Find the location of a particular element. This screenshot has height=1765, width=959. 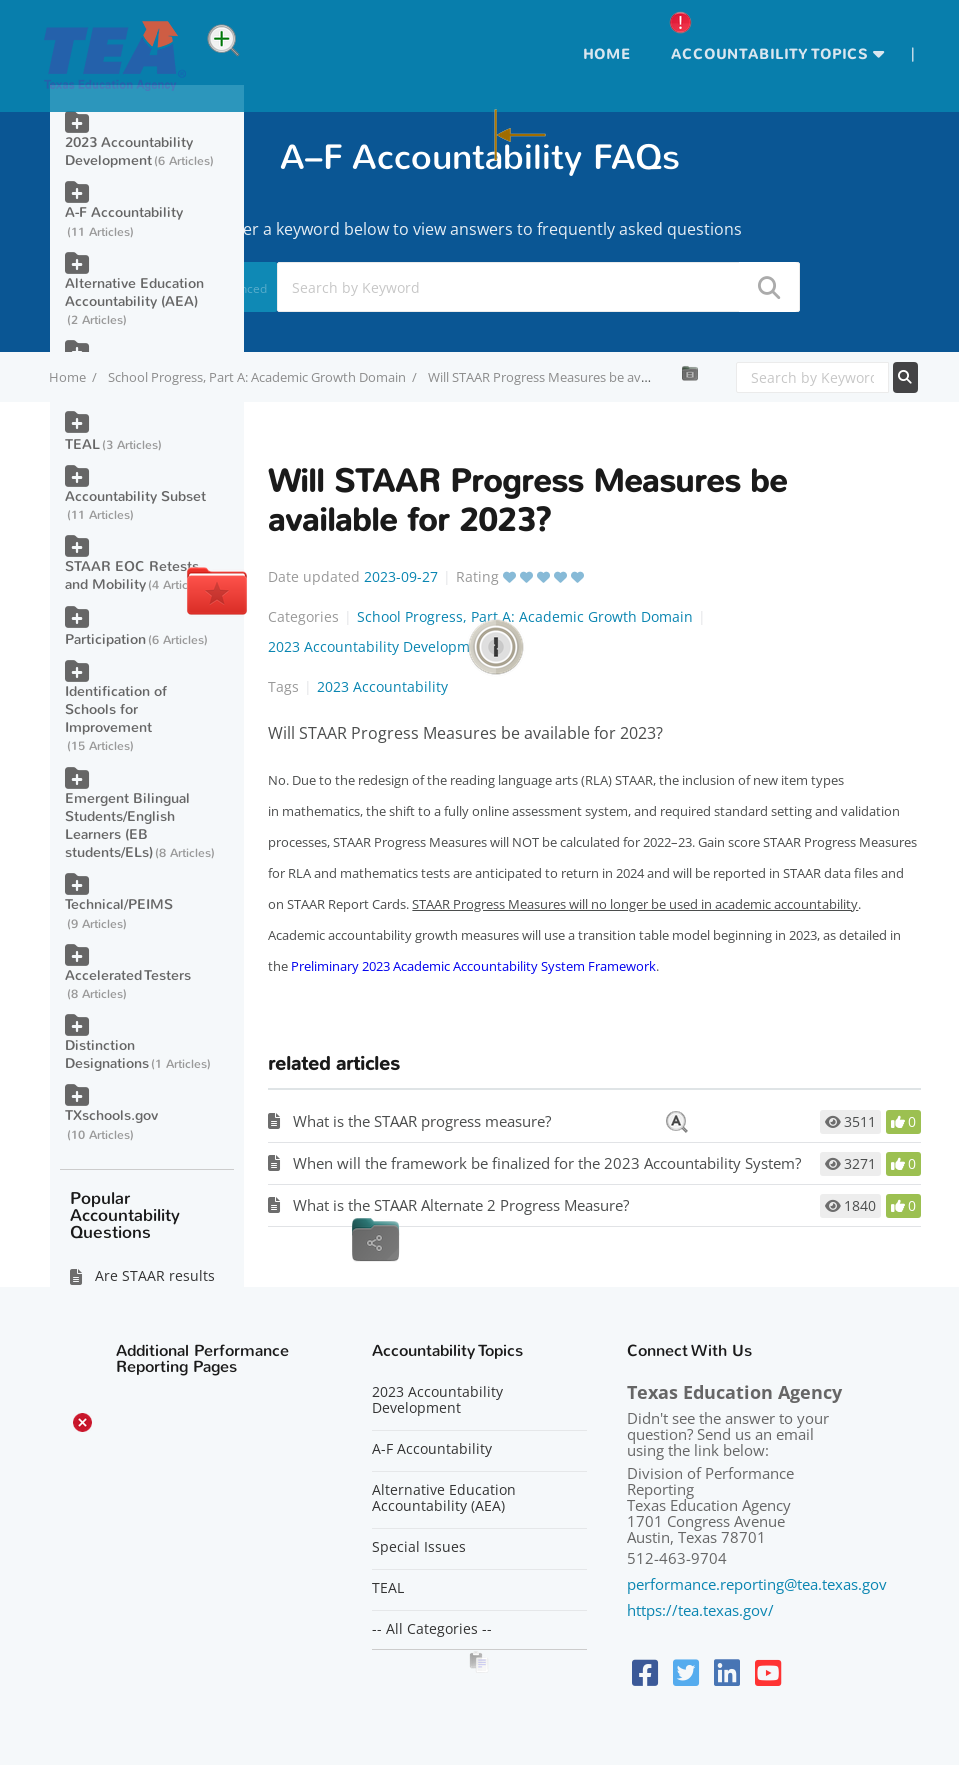

open your public shared folder is located at coordinates (375, 1239).